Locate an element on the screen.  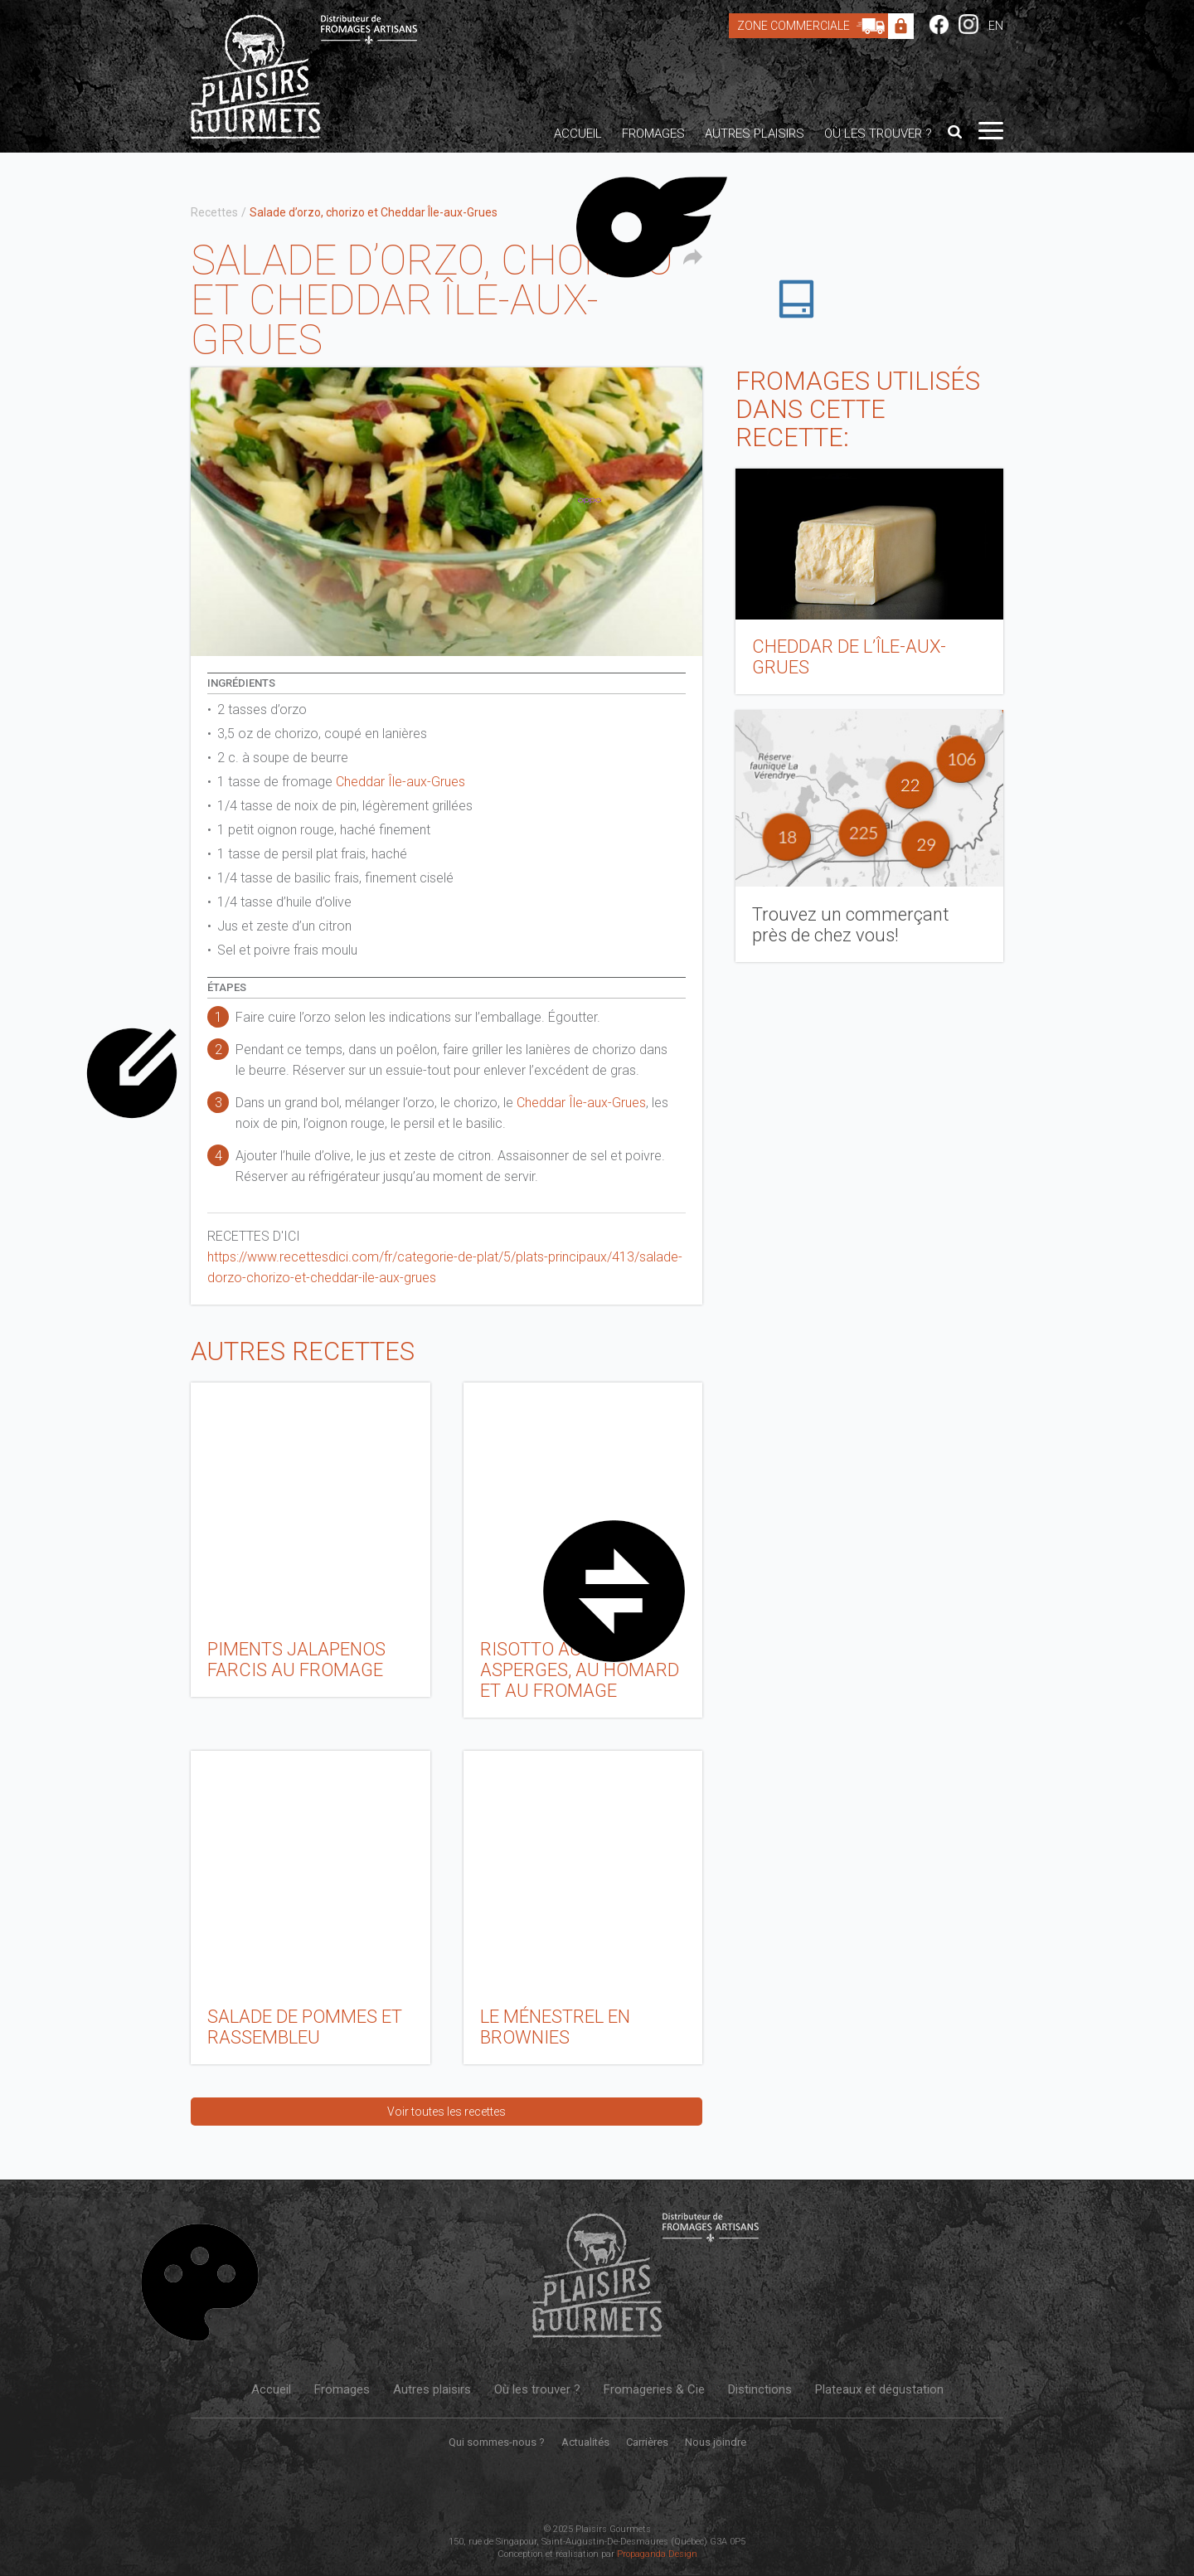
access color or theme customization options is located at coordinates (200, 2282).